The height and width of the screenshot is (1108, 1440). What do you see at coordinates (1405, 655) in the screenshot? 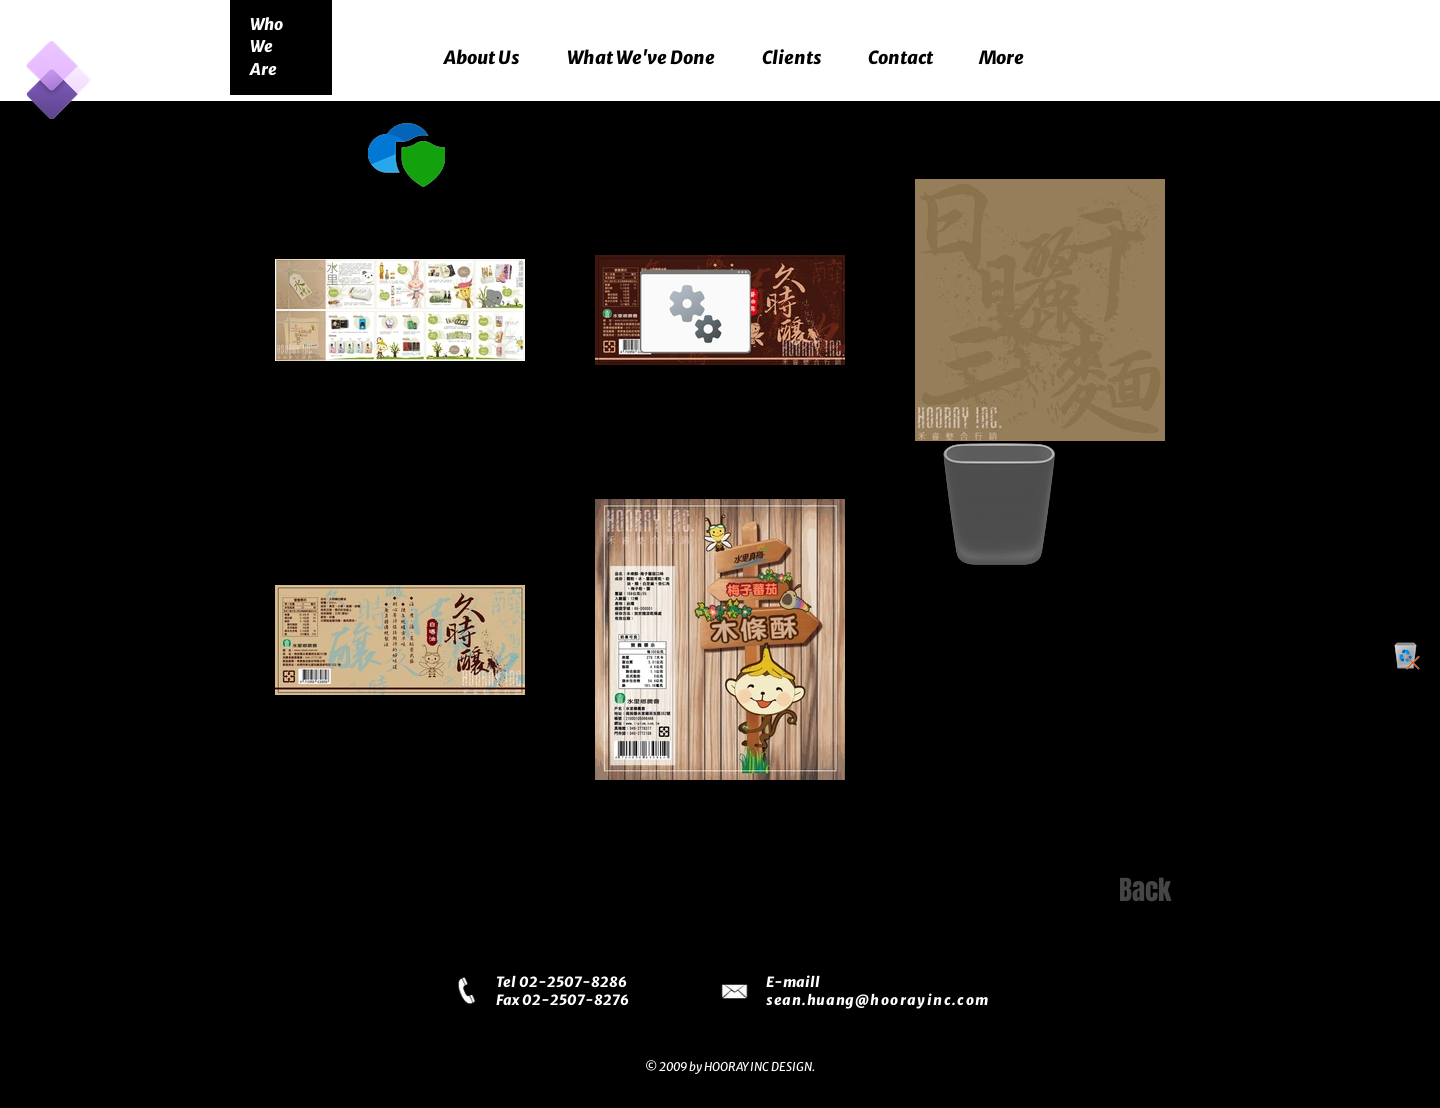
I see `empty recycle bin with no items to restore` at bounding box center [1405, 655].